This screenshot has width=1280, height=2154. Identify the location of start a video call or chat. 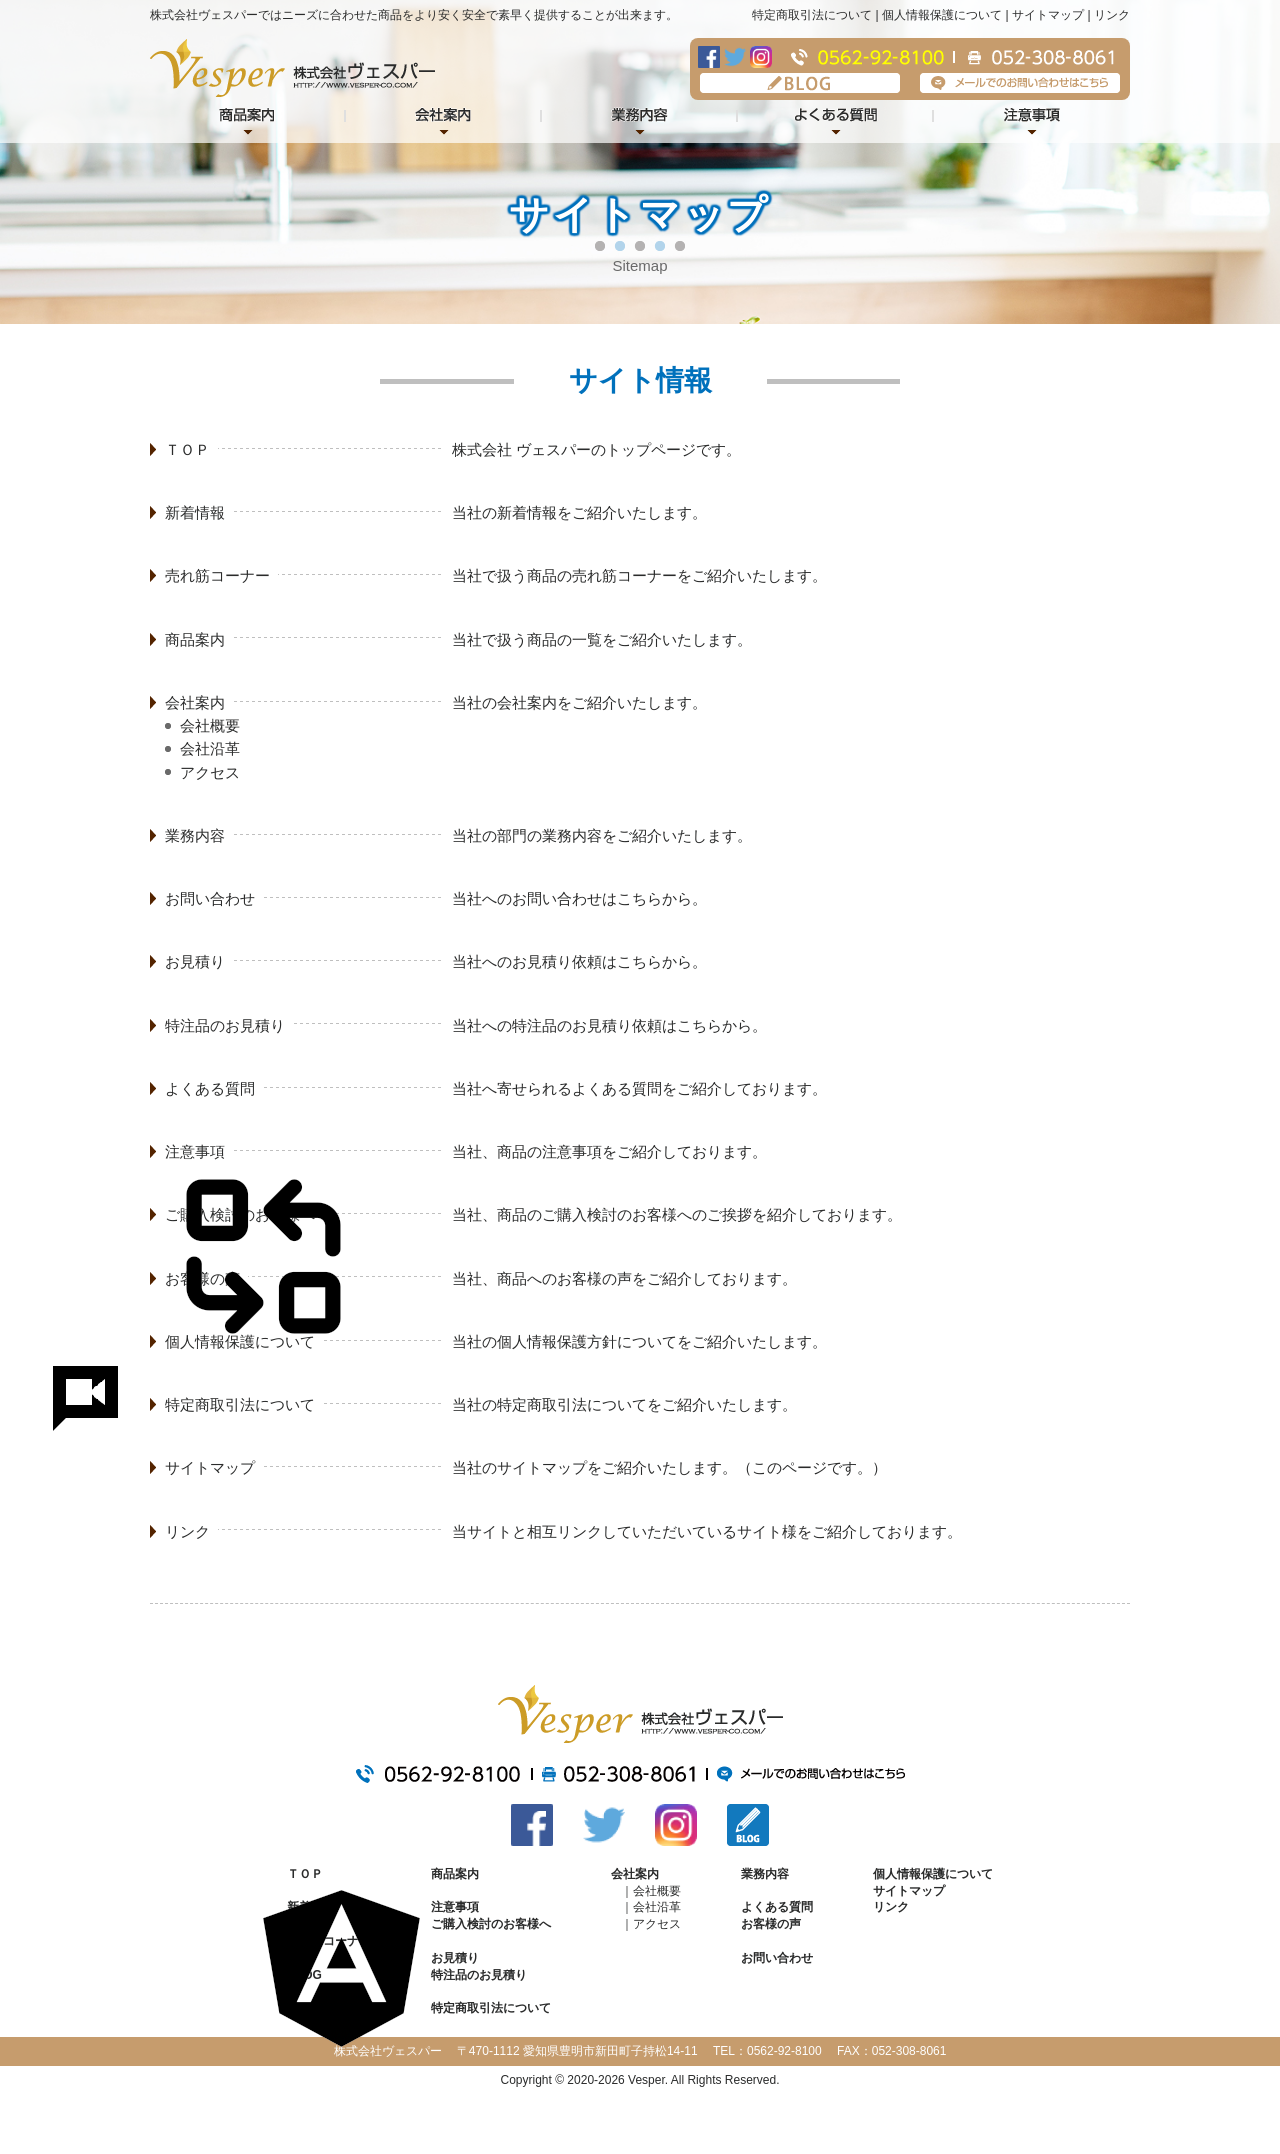
(85, 1398).